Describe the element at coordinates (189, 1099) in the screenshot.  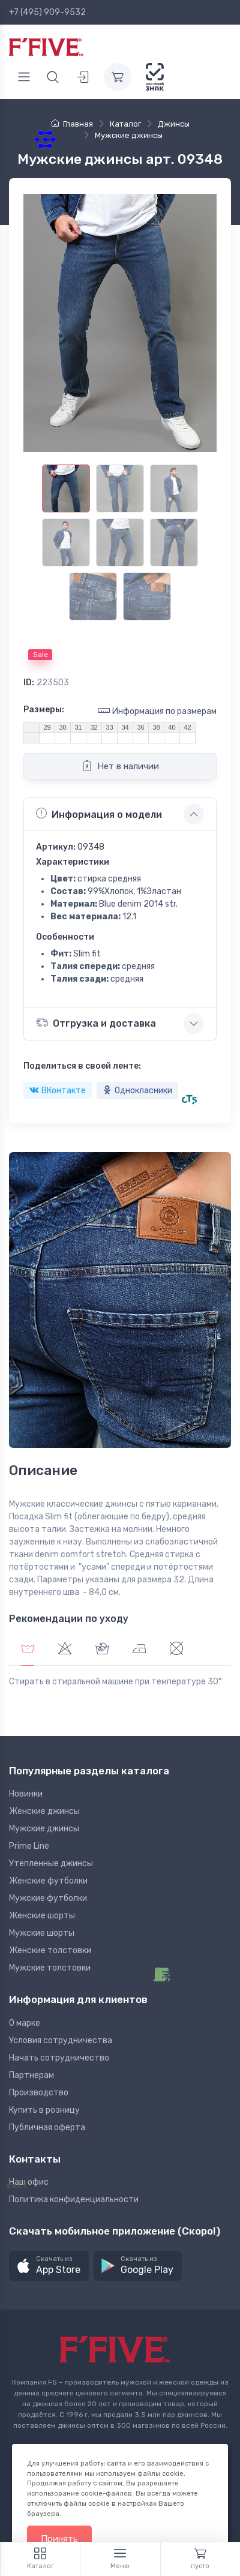
I see `CTS corporation logo` at that location.